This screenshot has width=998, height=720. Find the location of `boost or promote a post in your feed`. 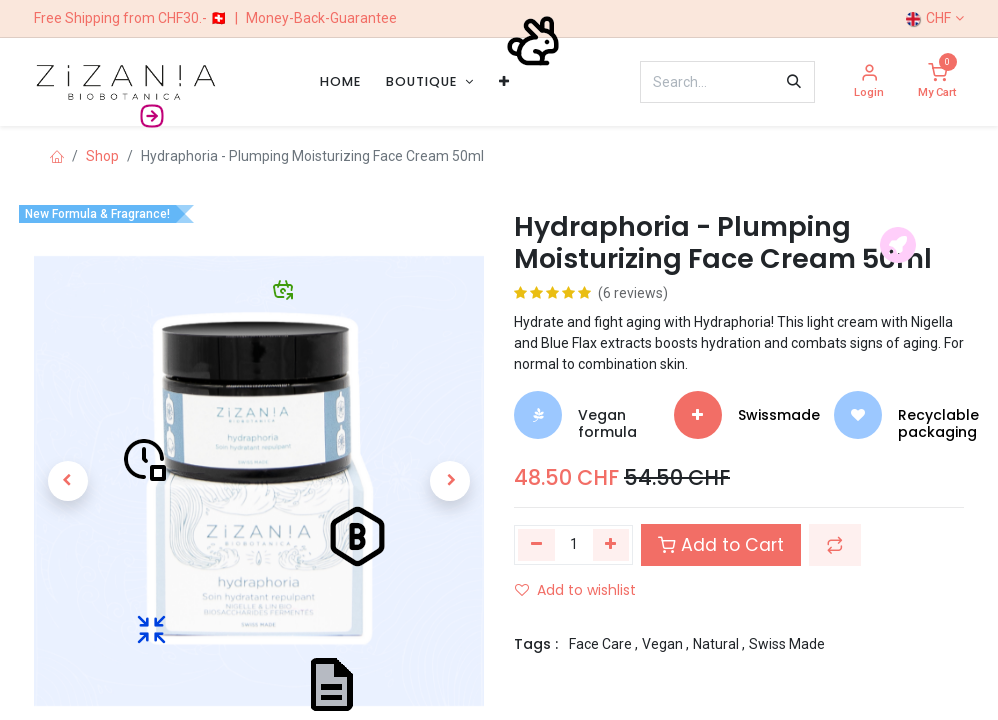

boost or promote a post in your feed is located at coordinates (898, 245).